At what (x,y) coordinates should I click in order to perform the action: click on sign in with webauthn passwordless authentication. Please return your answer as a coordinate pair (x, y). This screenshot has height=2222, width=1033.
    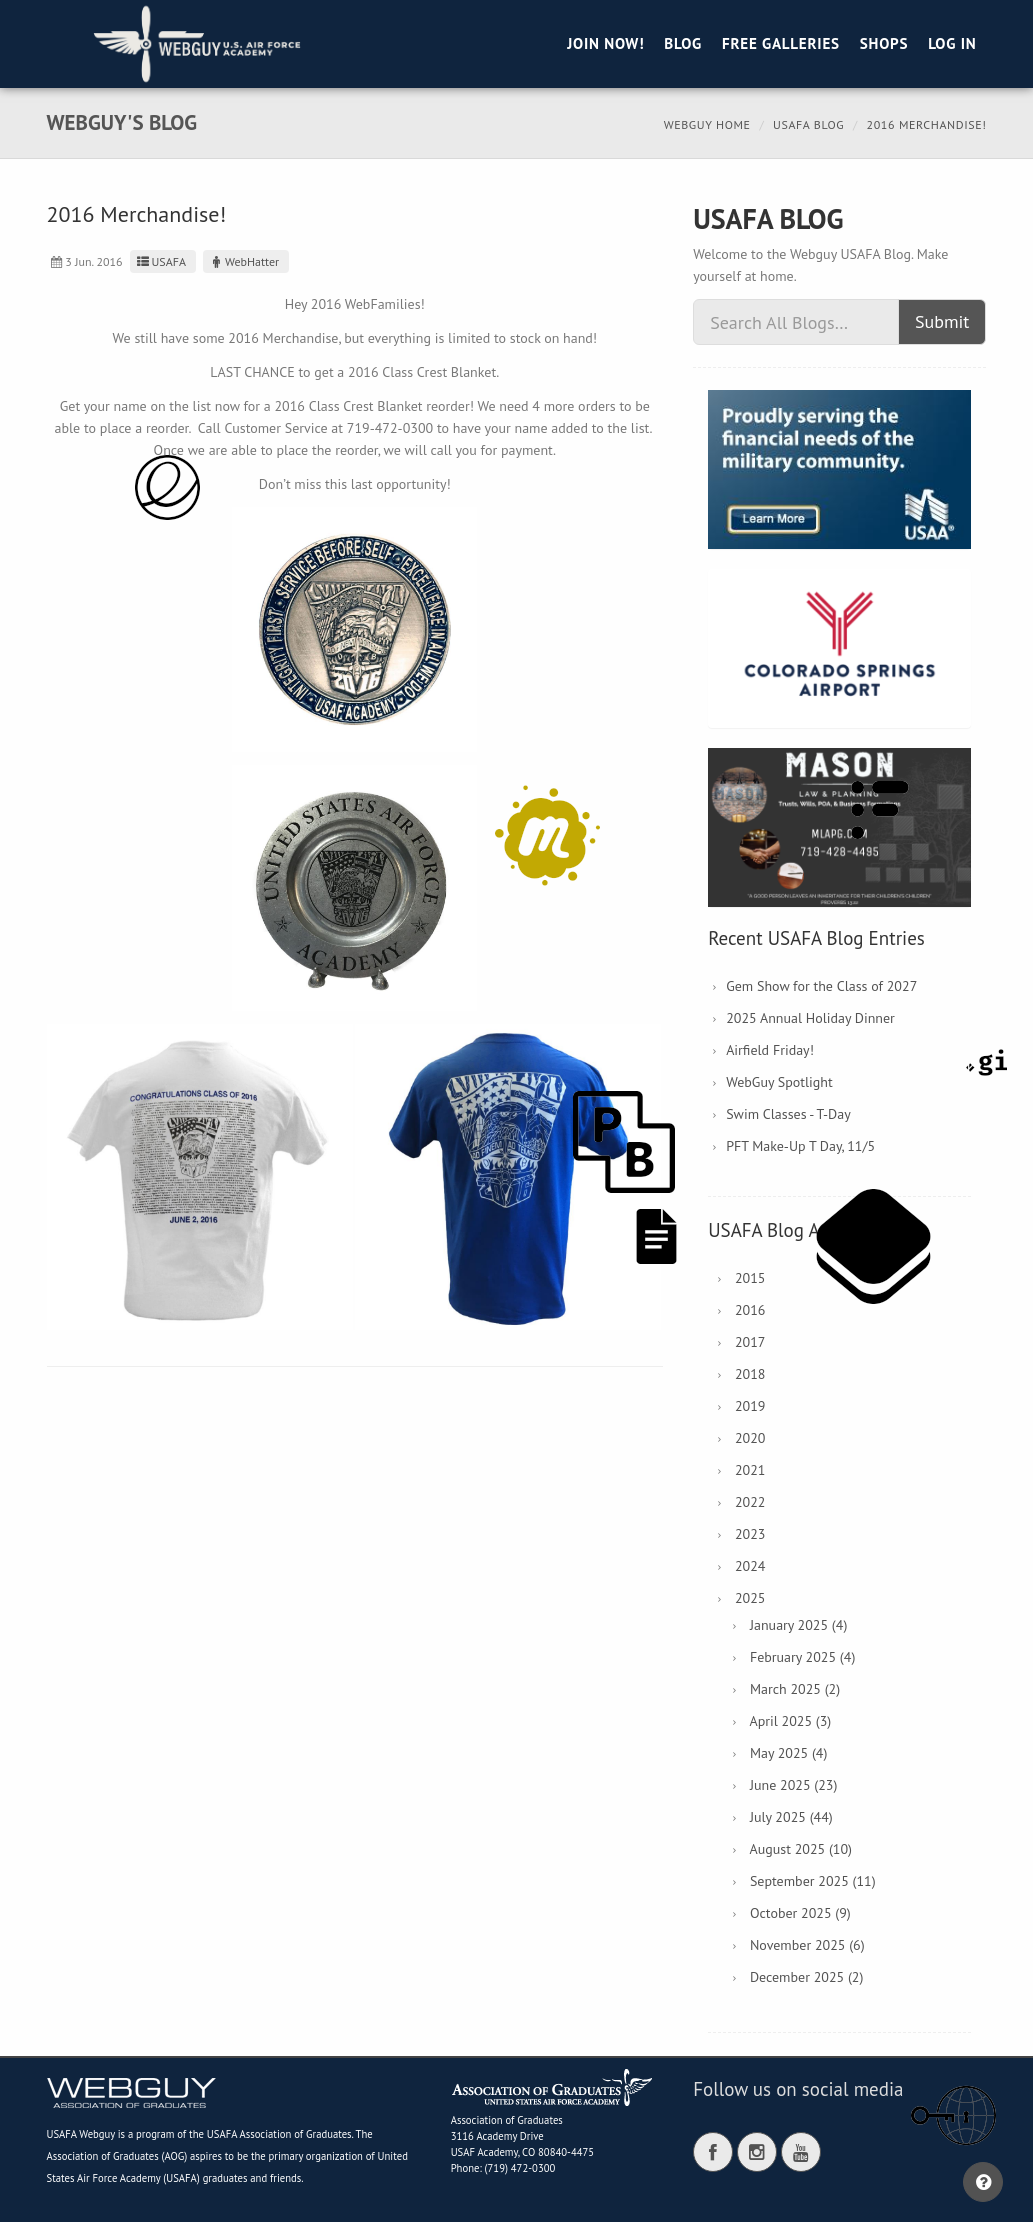
    Looking at the image, I should click on (953, 2115).